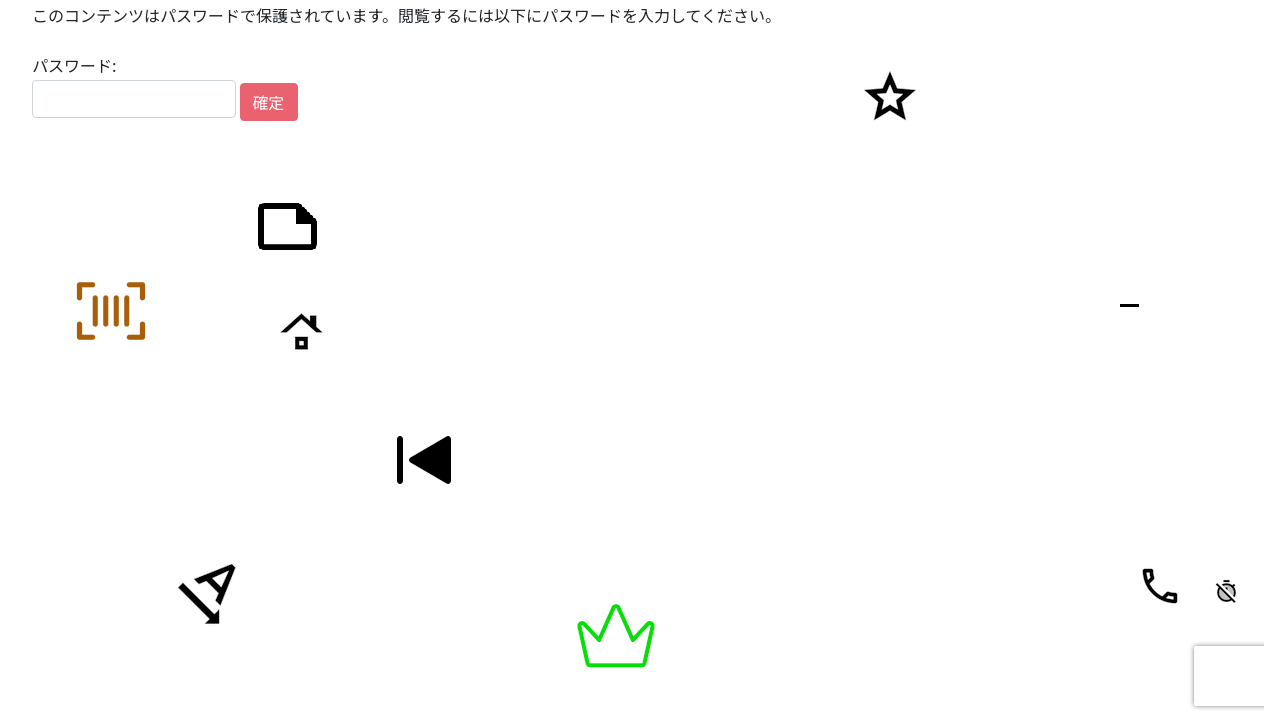 Image resolution: width=1264 pixels, height=720 pixels. What do you see at coordinates (1226, 591) in the screenshot?
I see `timer is disabled or inactive` at bounding box center [1226, 591].